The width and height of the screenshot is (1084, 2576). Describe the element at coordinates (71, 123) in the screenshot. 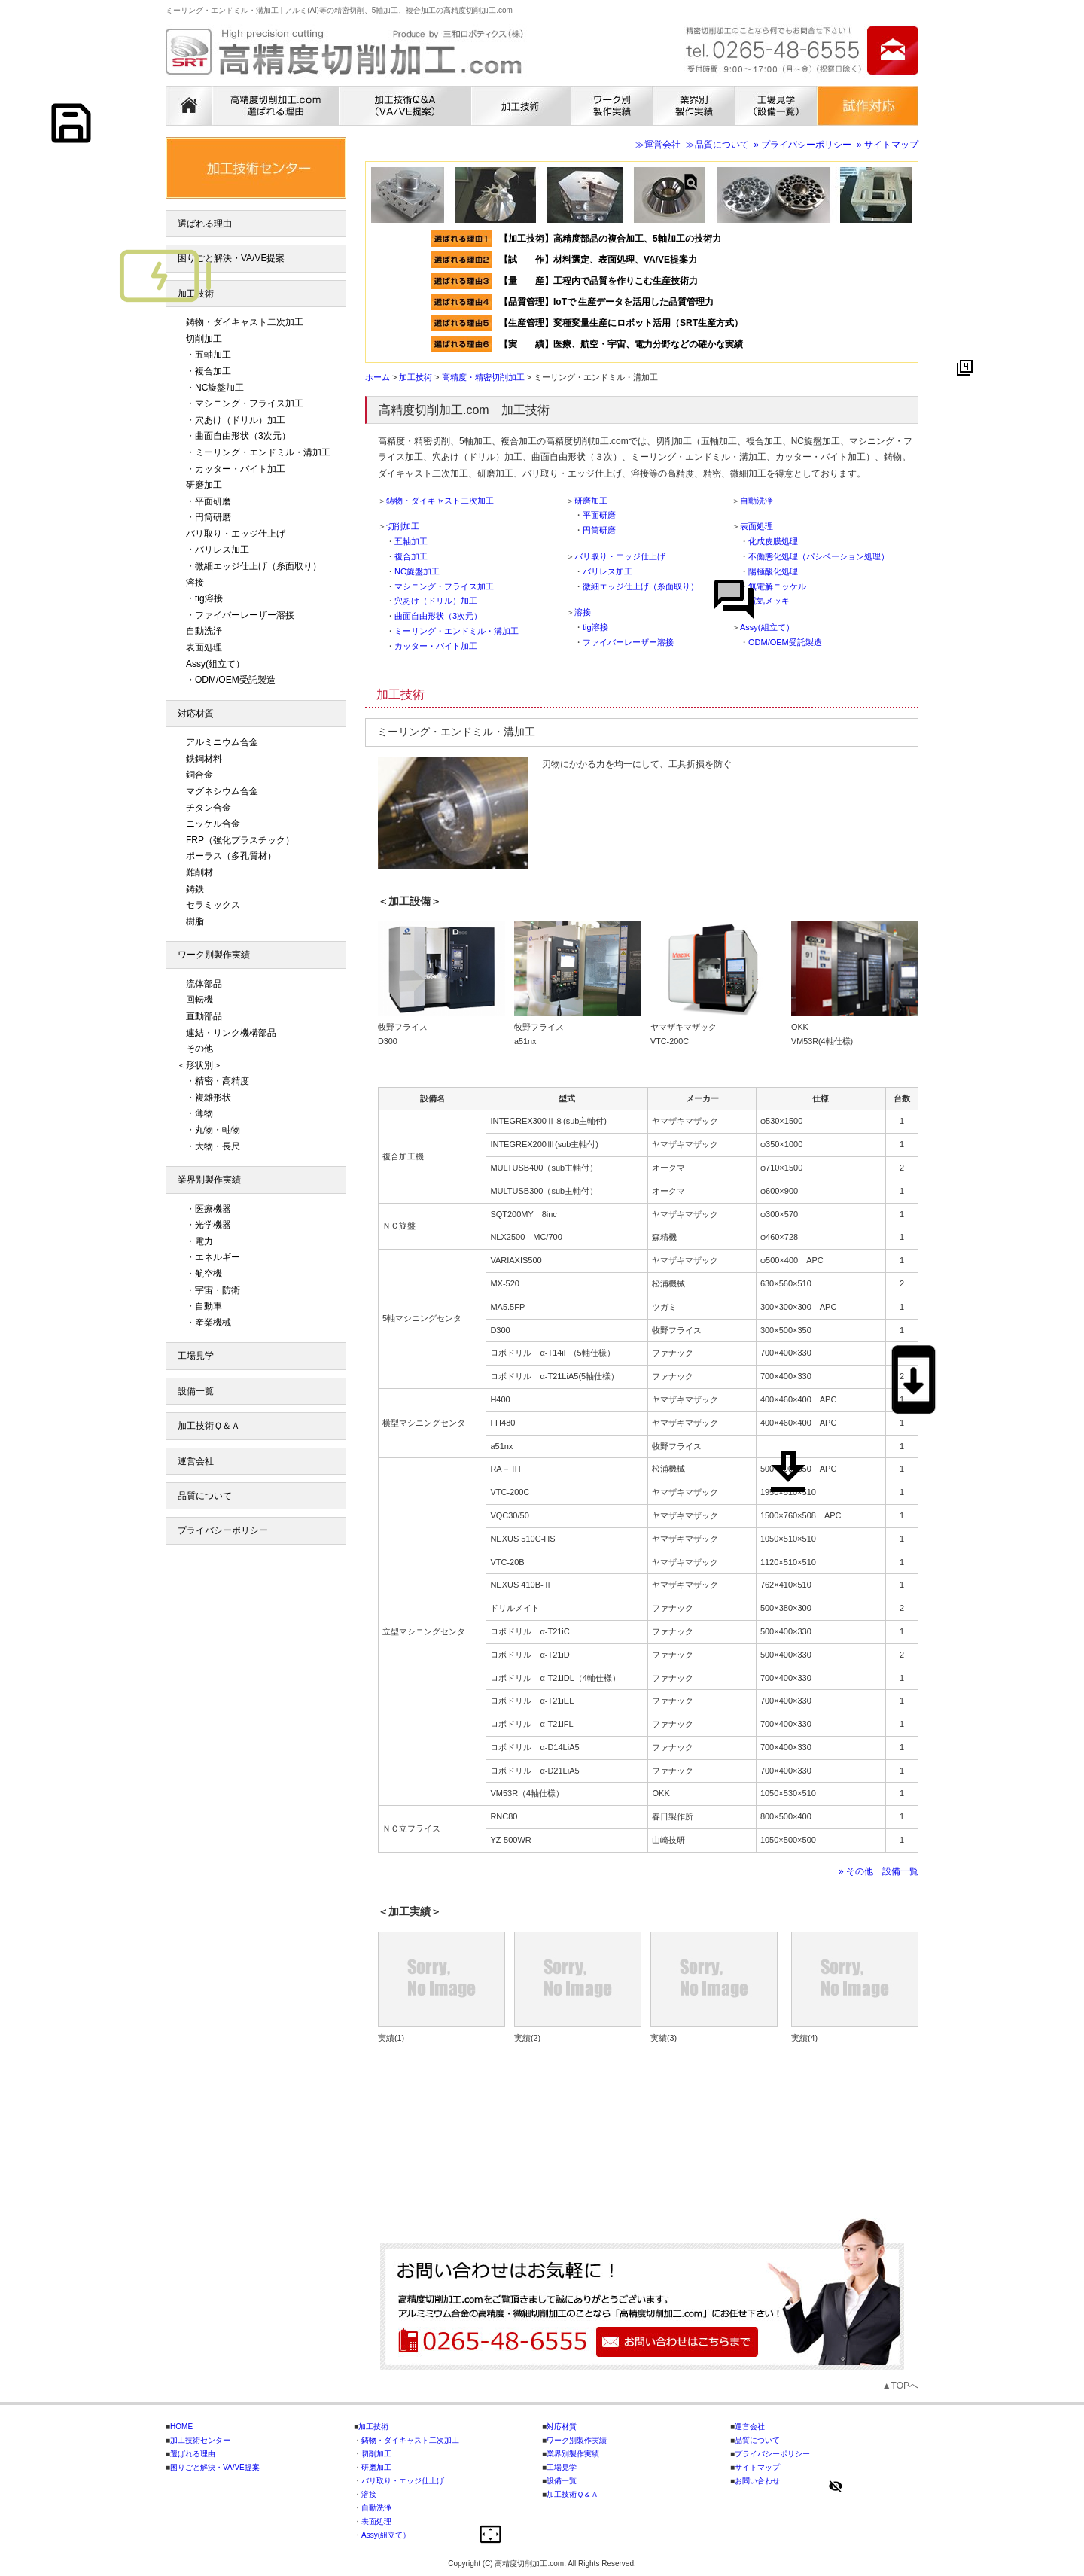

I see `save current file or document` at that location.